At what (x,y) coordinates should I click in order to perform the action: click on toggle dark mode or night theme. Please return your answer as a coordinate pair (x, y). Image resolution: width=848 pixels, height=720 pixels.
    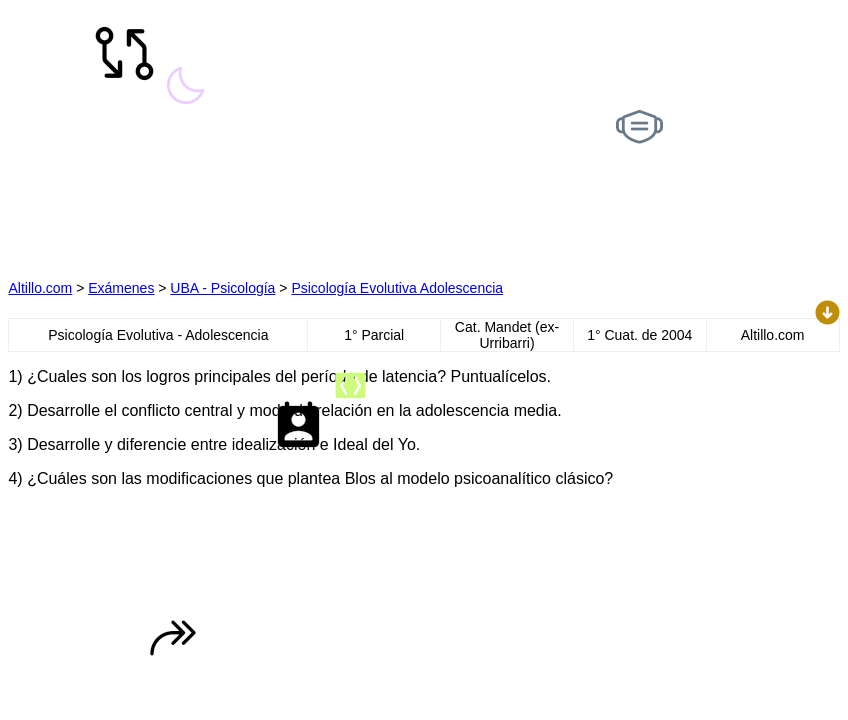
    Looking at the image, I should click on (184, 86).